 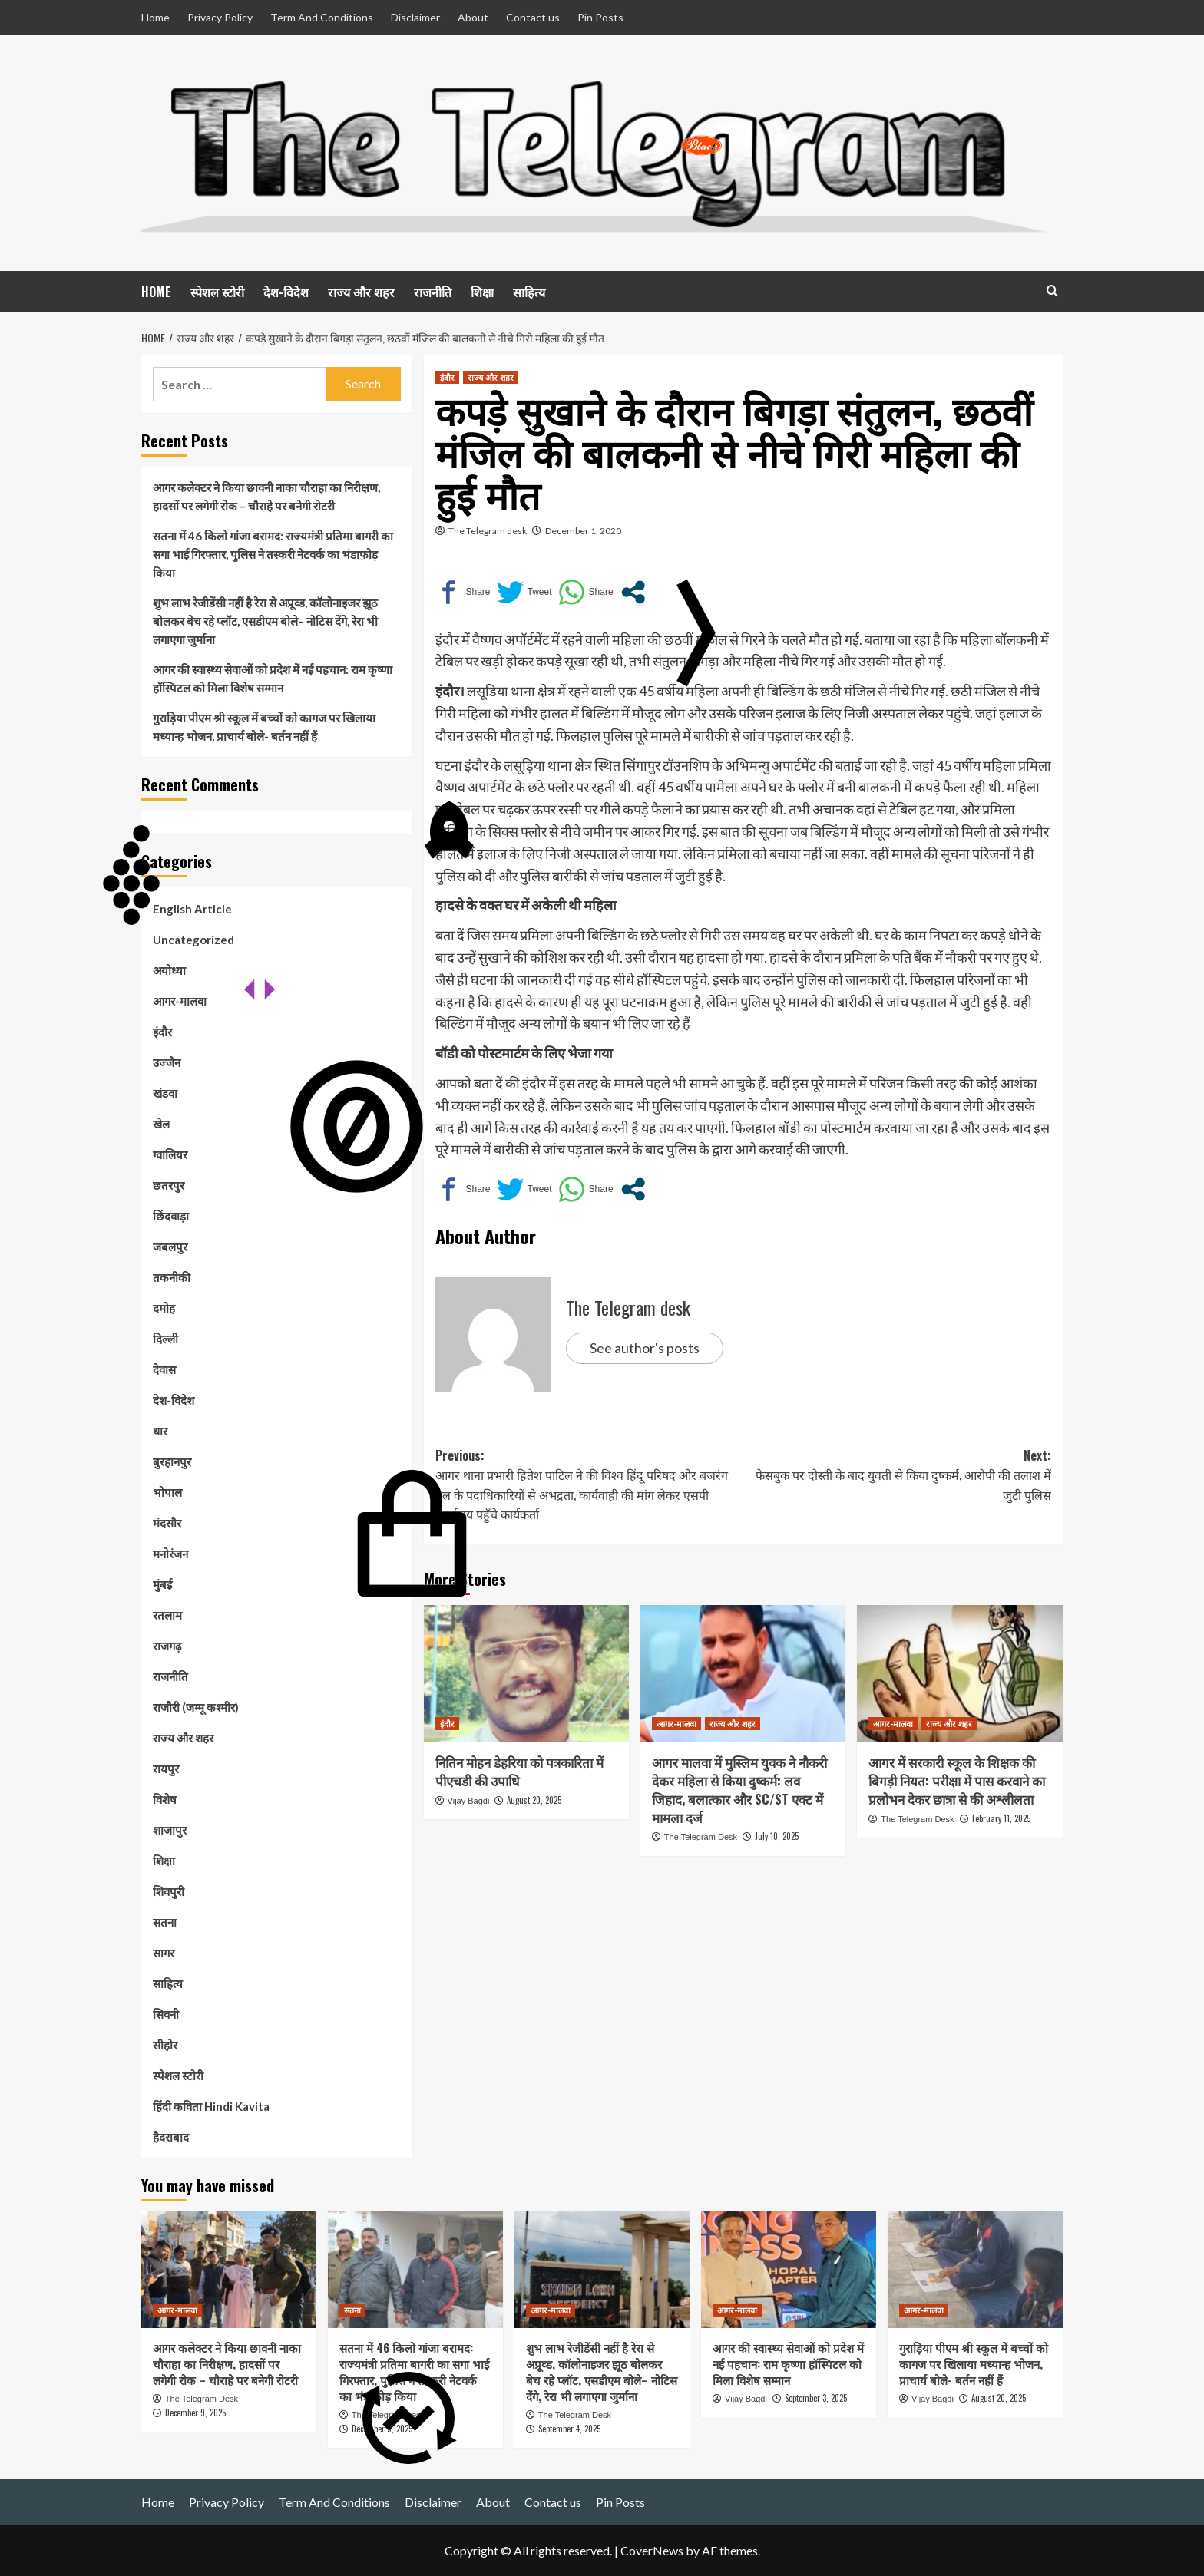 What do you see at coordinates (693, 632) in the screenshot?
I see `navigate to the next item or page` at bounding box center [693, 632].